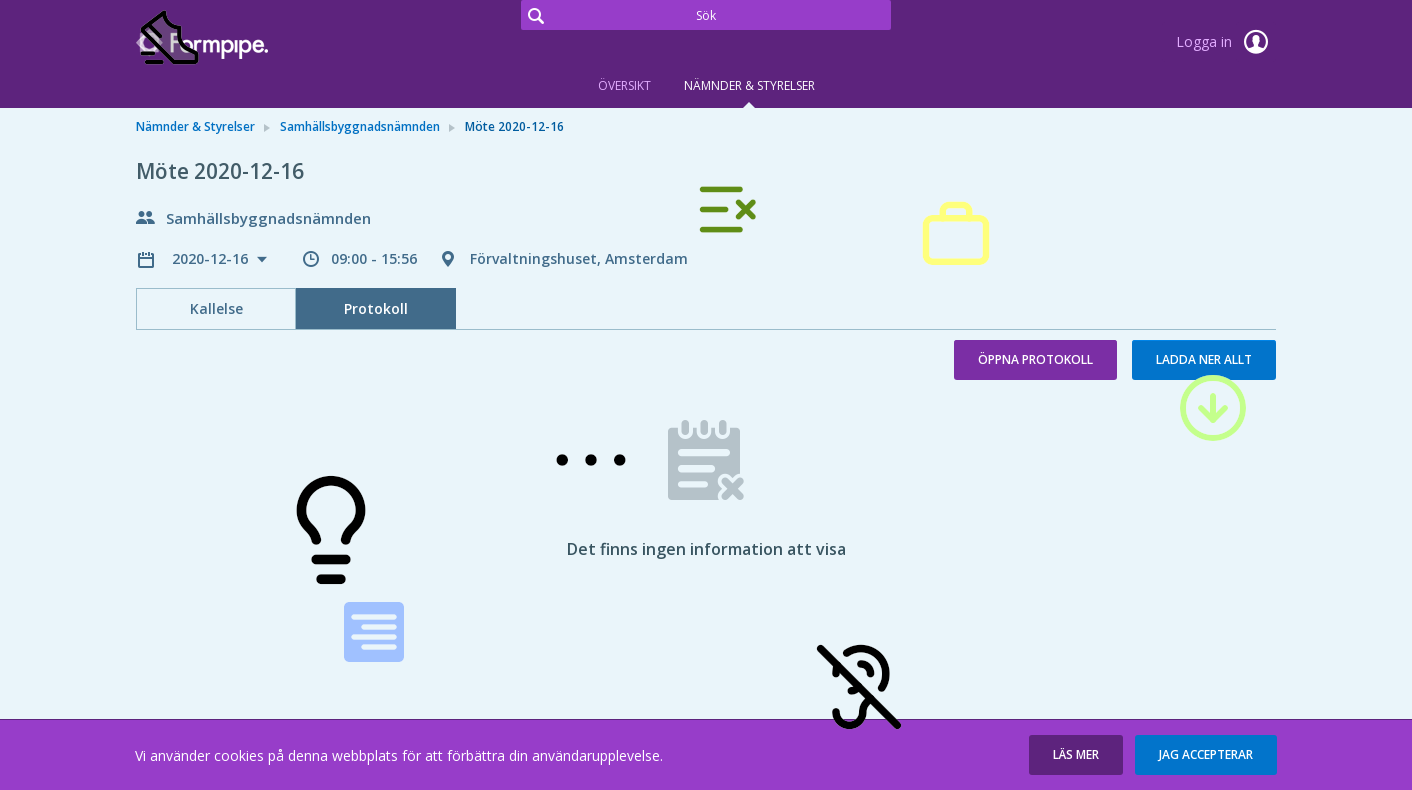 The height and width of the screenshot is (790, 1412). I want to click on download file or content, so click(1213, 408).